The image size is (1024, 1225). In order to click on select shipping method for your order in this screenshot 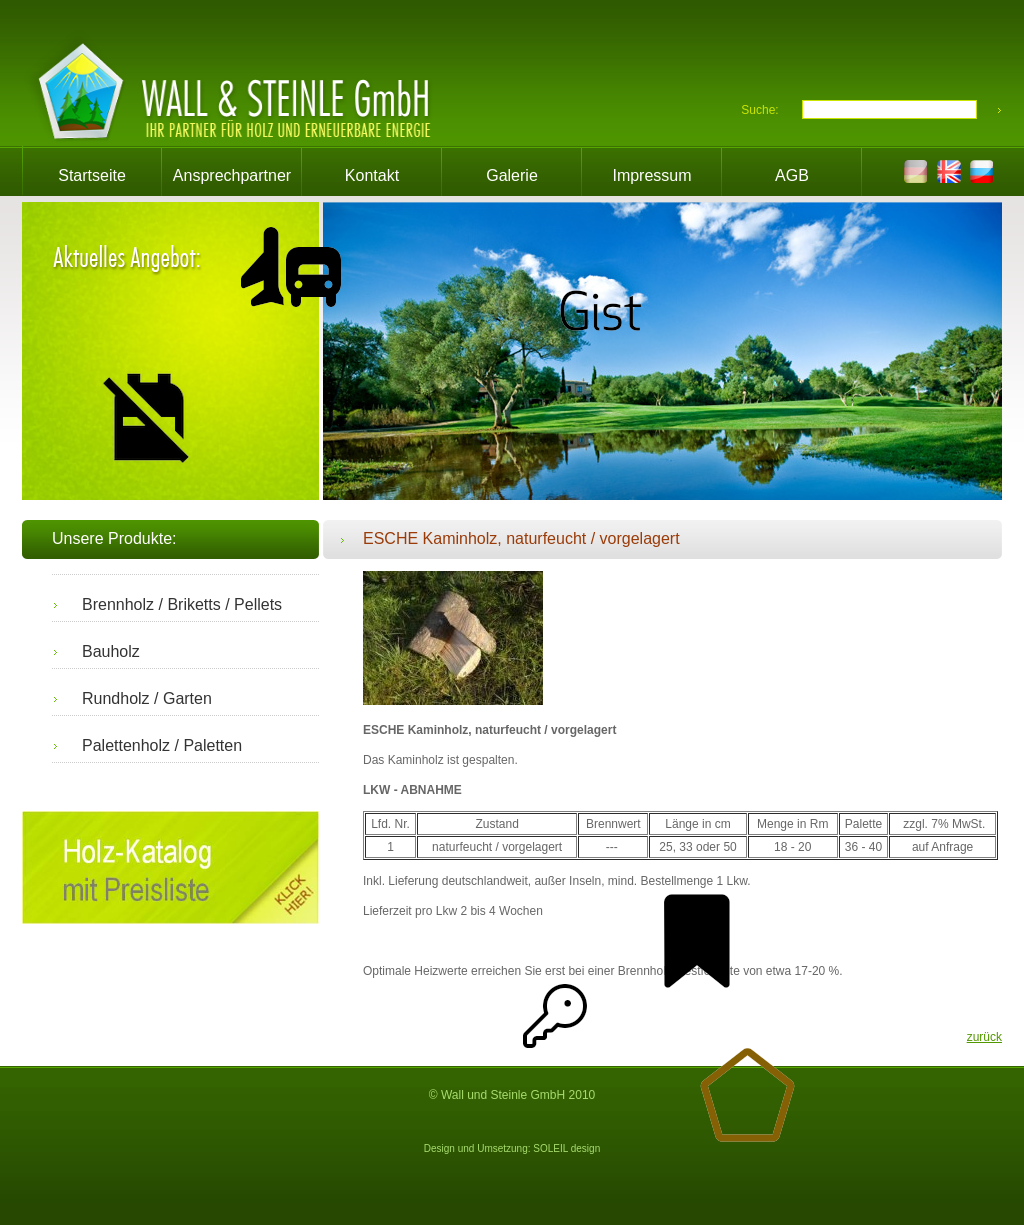, I will do `click(291, 267)`.